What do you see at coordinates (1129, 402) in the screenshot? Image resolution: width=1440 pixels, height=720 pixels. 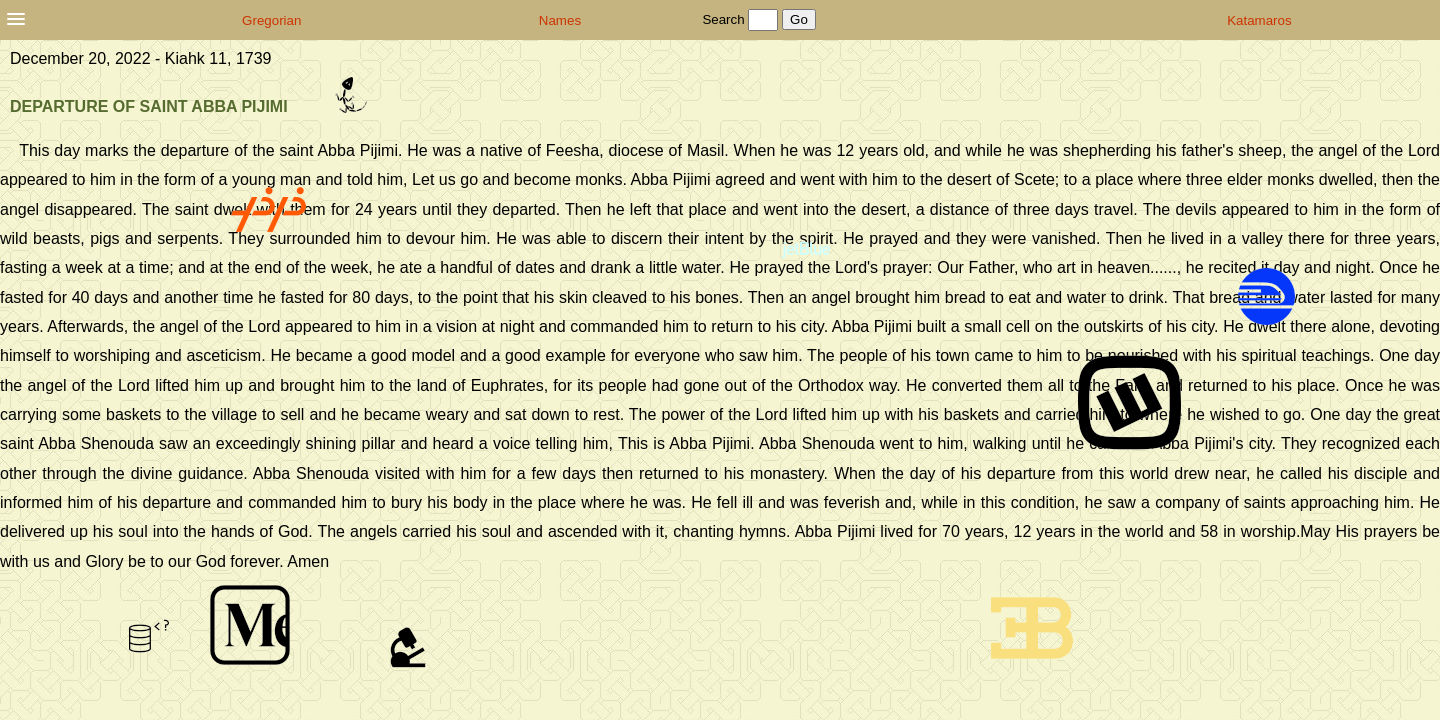 I see `open the Wykop app` at bounding box center [1129, 402].